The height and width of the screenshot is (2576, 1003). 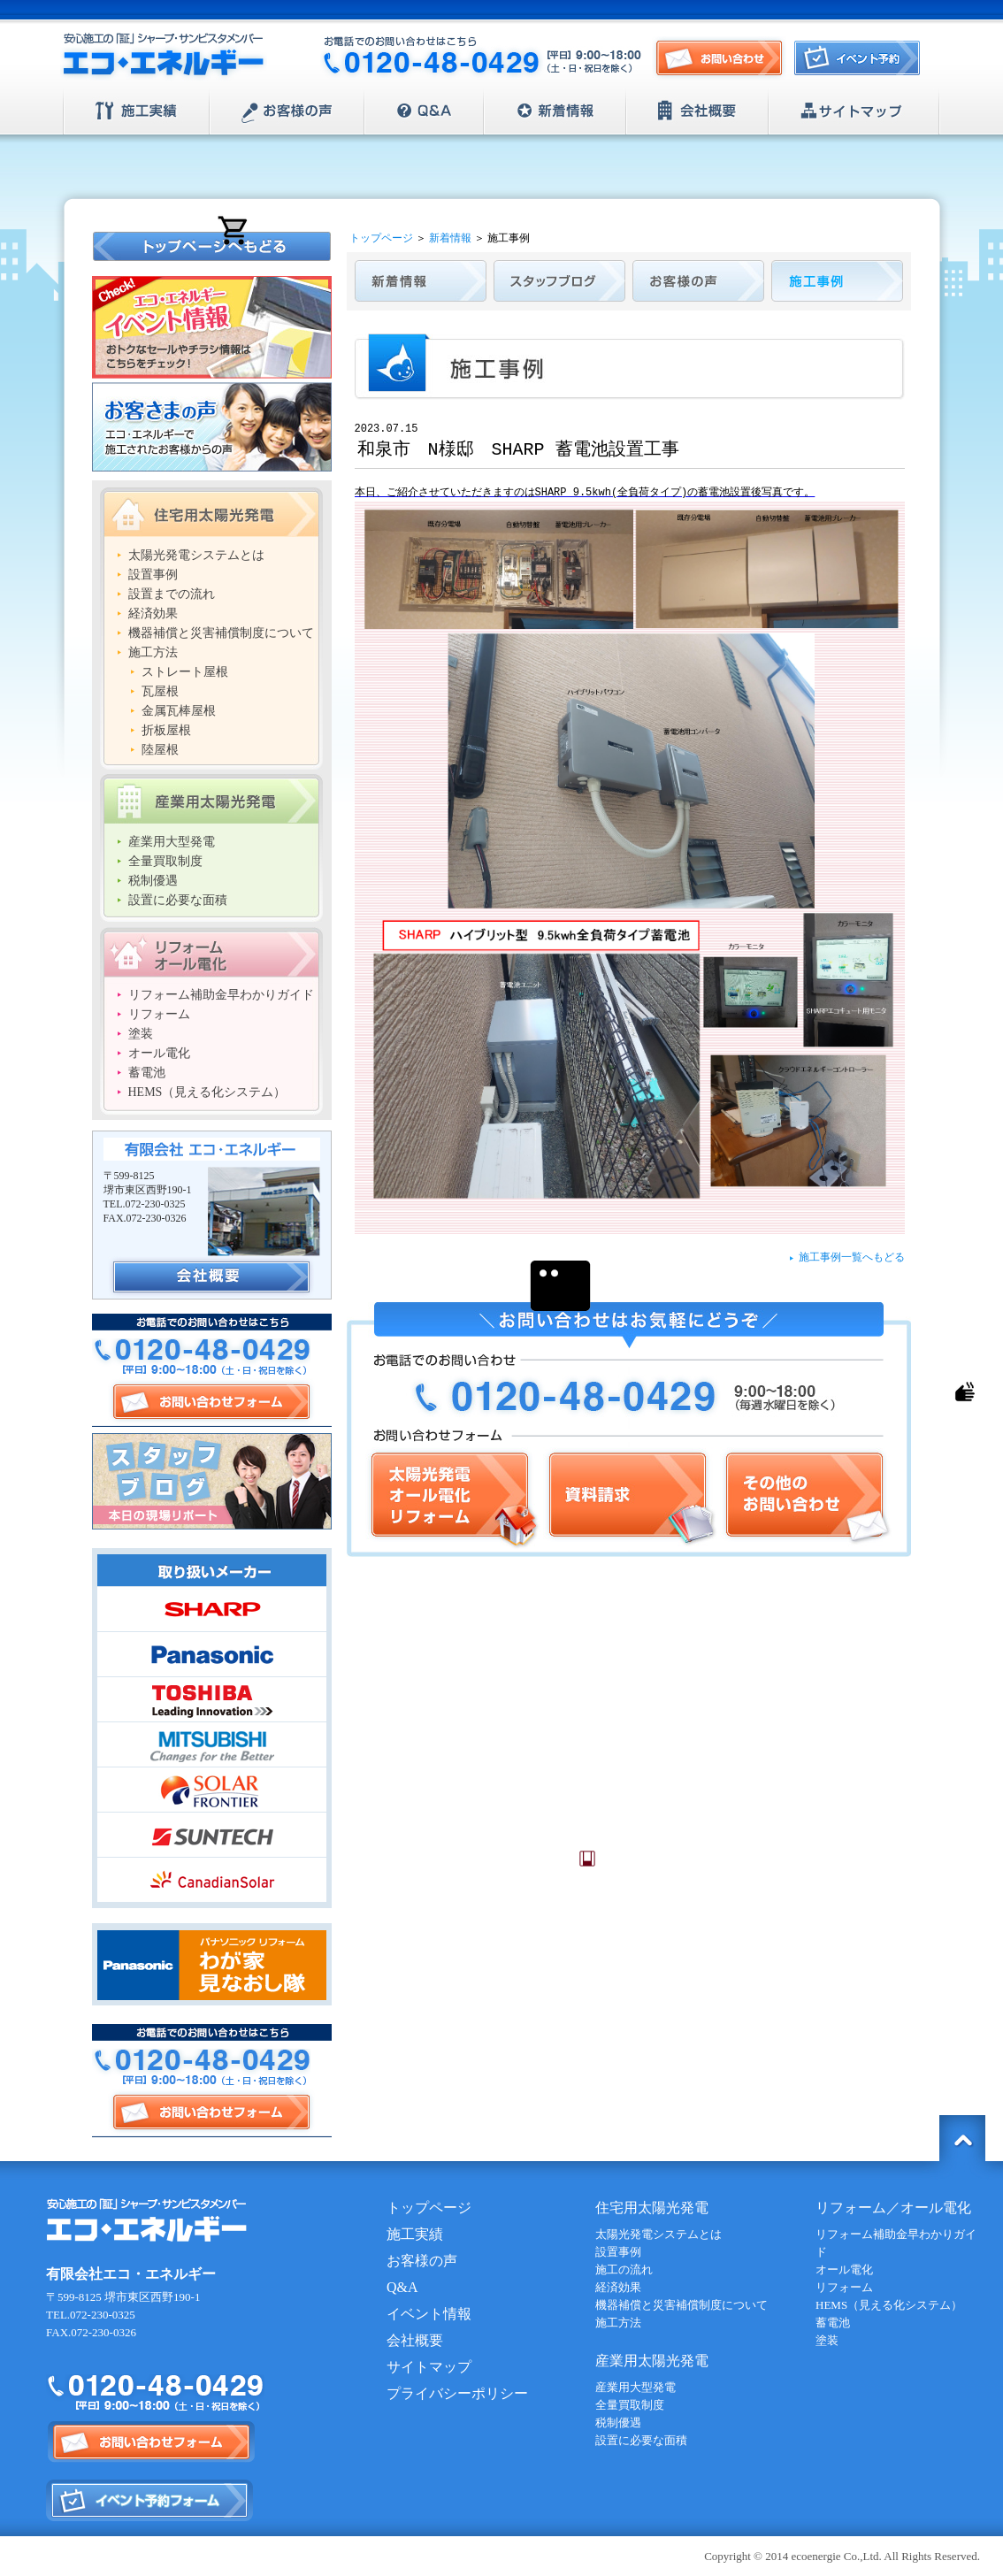 I want to click on access grocery shopping list or cart, so click(x=234, y=230).